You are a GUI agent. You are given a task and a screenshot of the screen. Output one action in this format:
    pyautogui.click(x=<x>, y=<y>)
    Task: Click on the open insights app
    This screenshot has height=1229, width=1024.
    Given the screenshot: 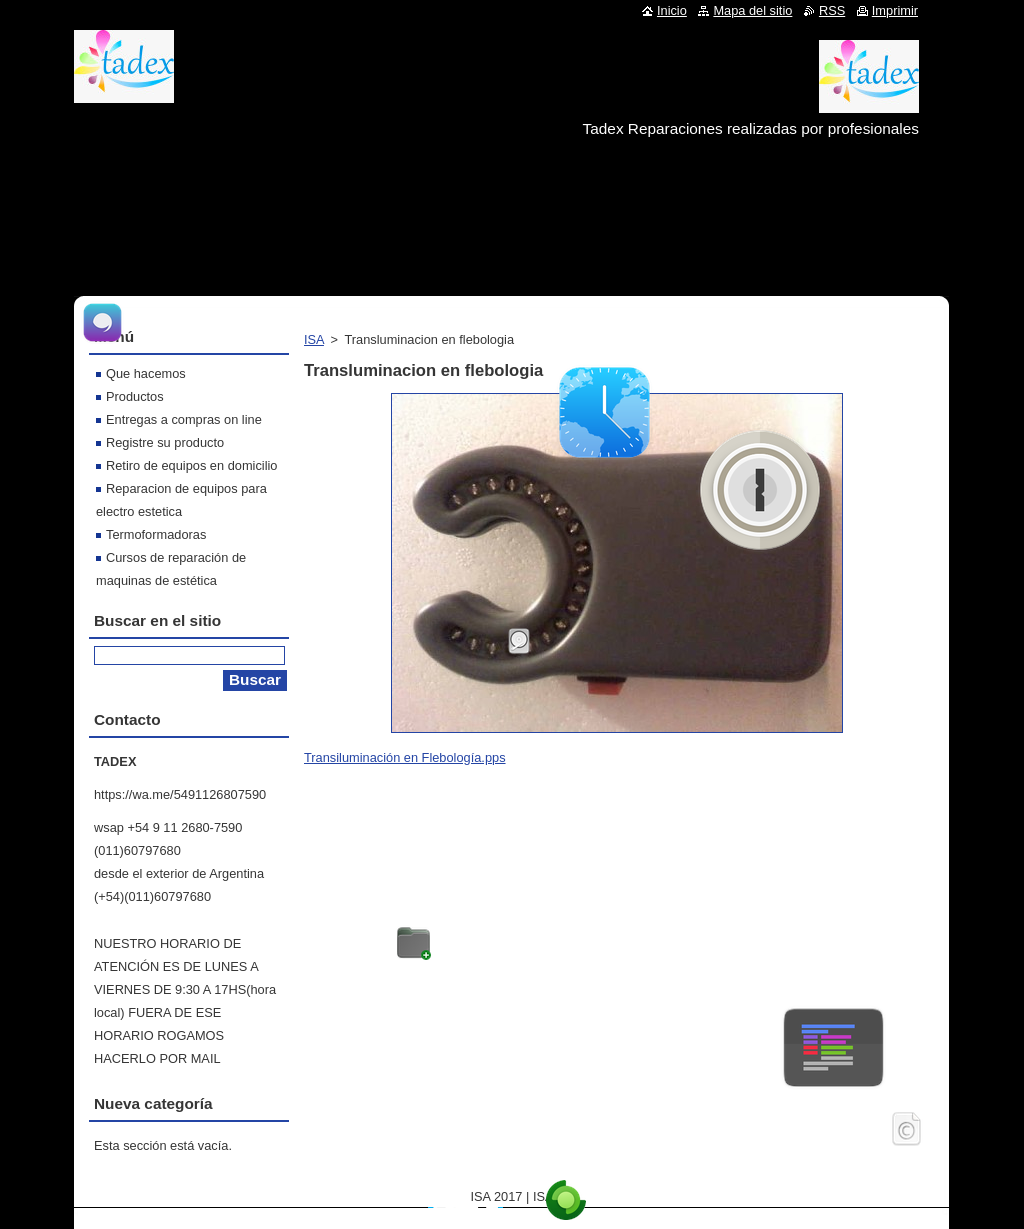 What is the action you would take?
    pyautogui.click(x=566, y=1200)
    